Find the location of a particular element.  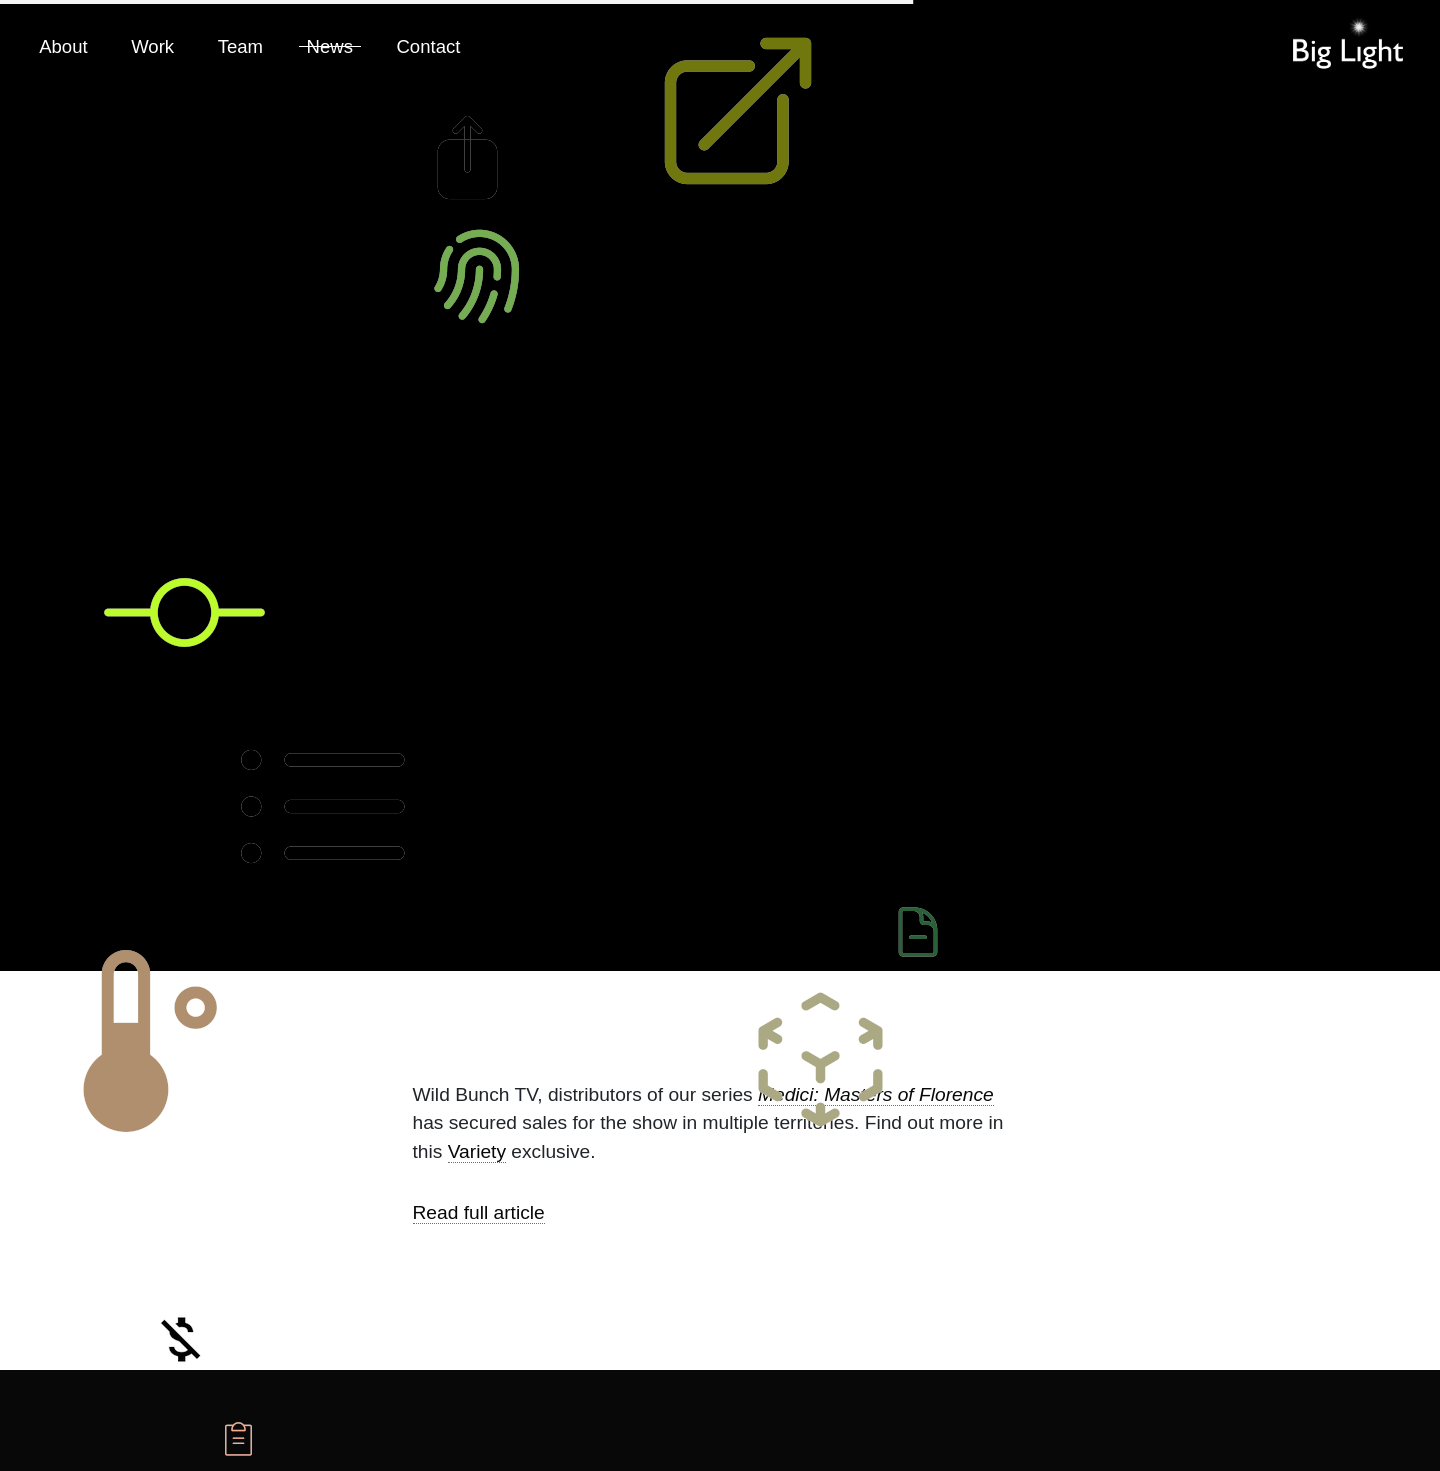

view 3D model or object is located at coordinates (820, 1059).